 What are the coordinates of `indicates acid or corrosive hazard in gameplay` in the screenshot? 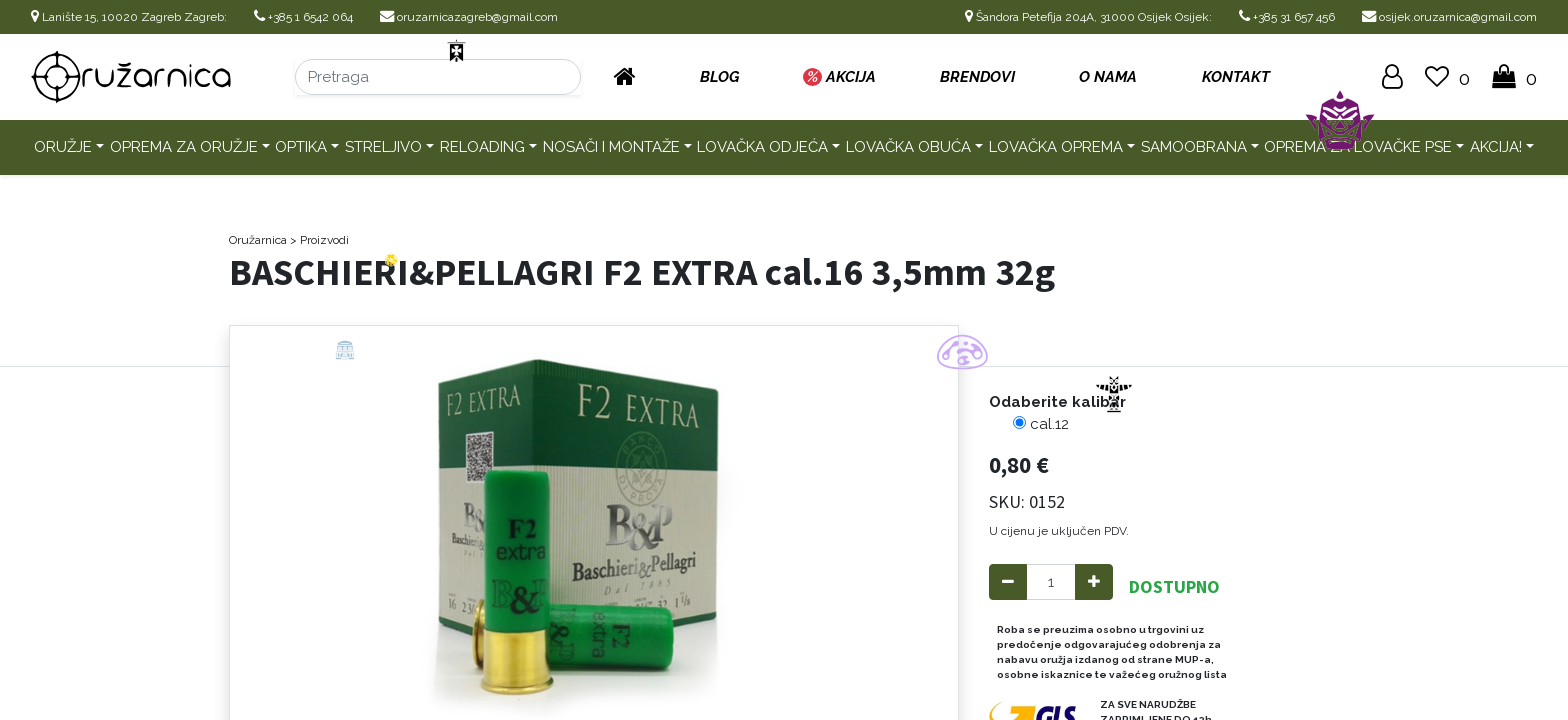 It's located at (962, 351).